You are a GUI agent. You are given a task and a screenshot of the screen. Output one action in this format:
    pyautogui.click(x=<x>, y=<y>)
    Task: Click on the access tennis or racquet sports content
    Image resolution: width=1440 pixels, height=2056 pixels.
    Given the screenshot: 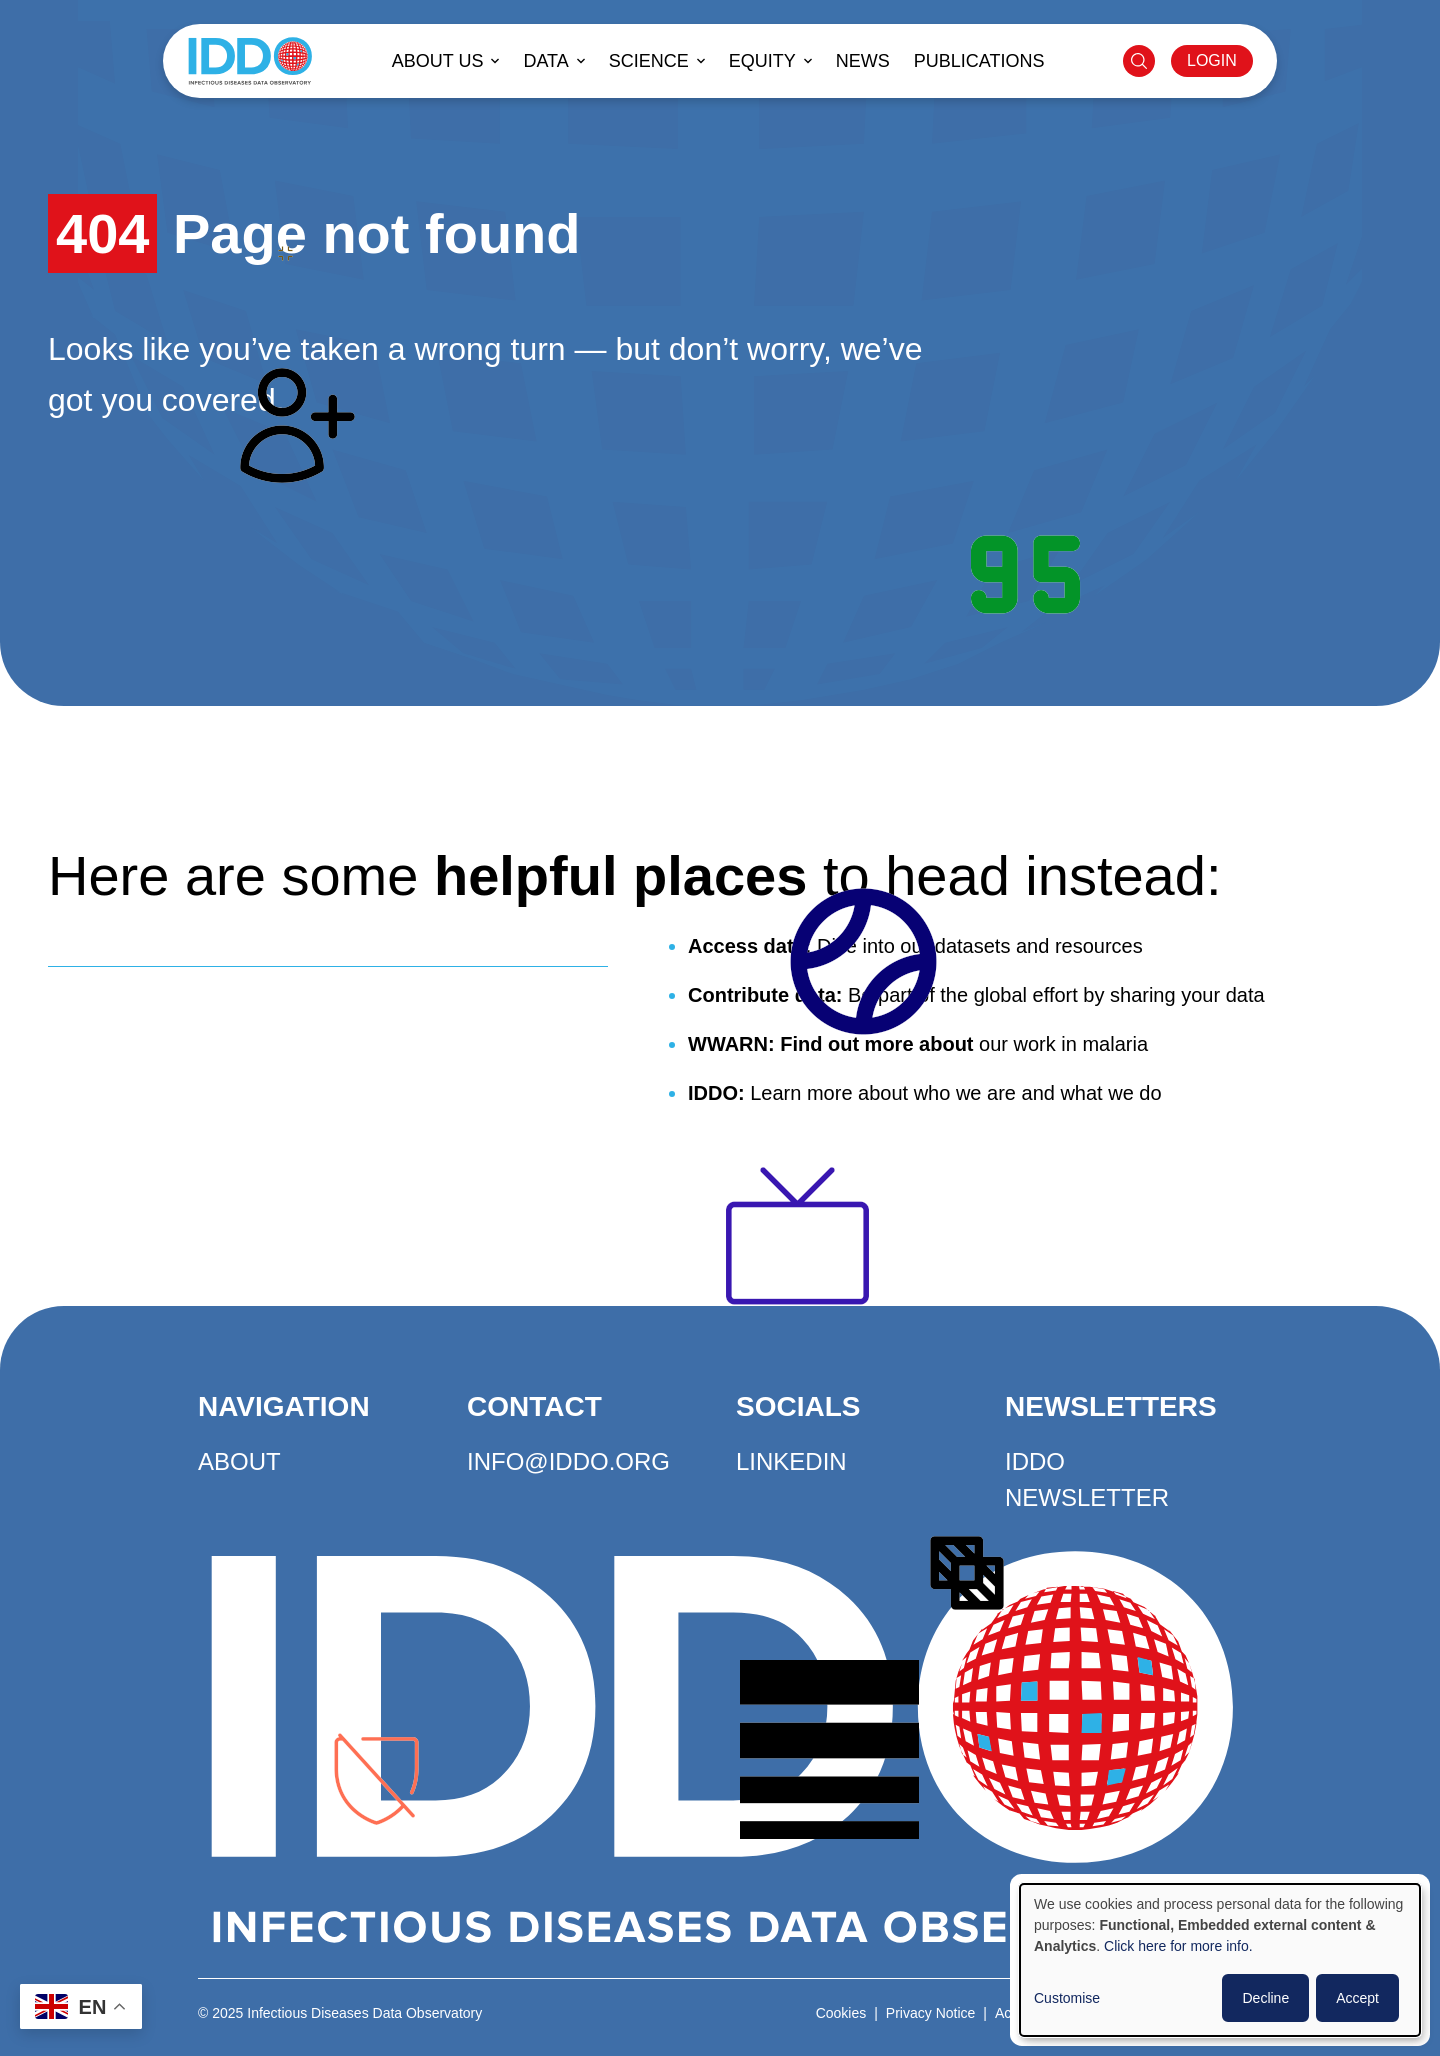 What is the action you would take?
    pyautogui.click(x=863, y=961)
    